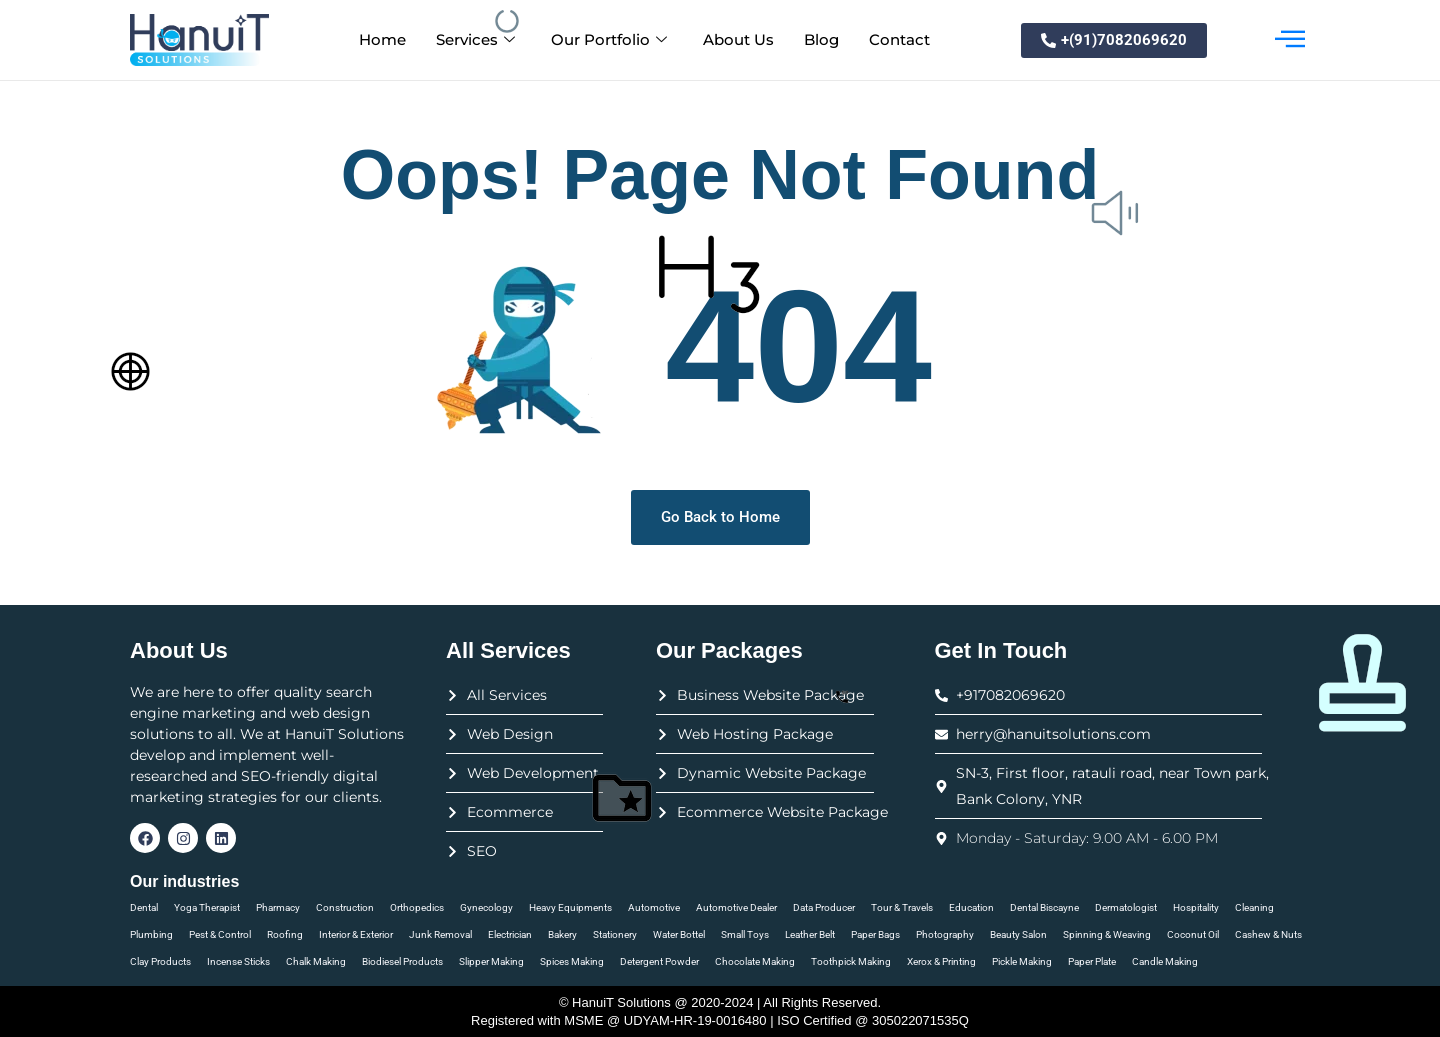 The image size is (1440, 1037). I want to click on apply a stamp or approval mark, so click(1362, 684).